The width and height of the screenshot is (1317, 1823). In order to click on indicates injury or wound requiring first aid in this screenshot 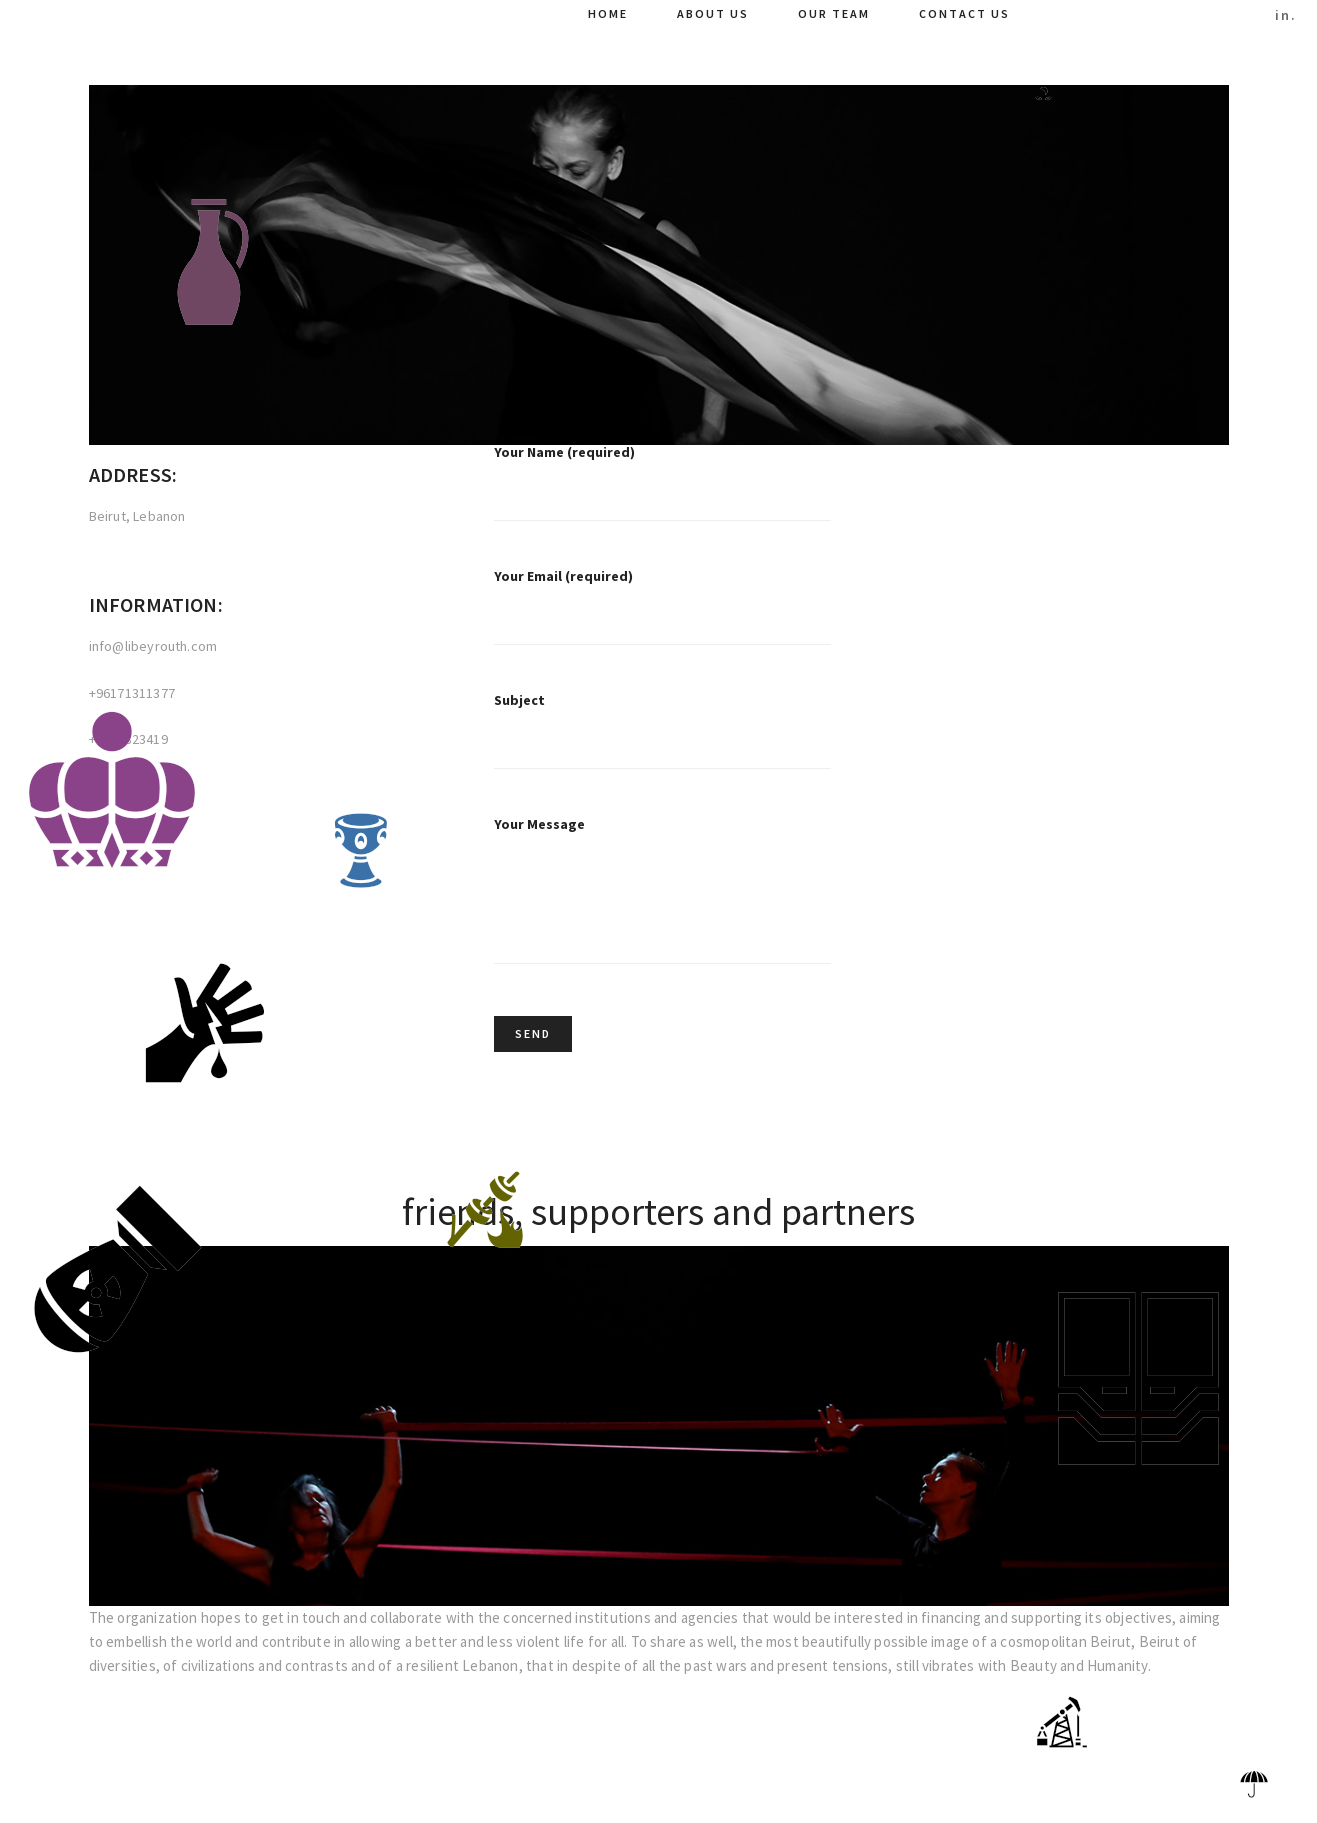, I will do `click(205, 1023)`.